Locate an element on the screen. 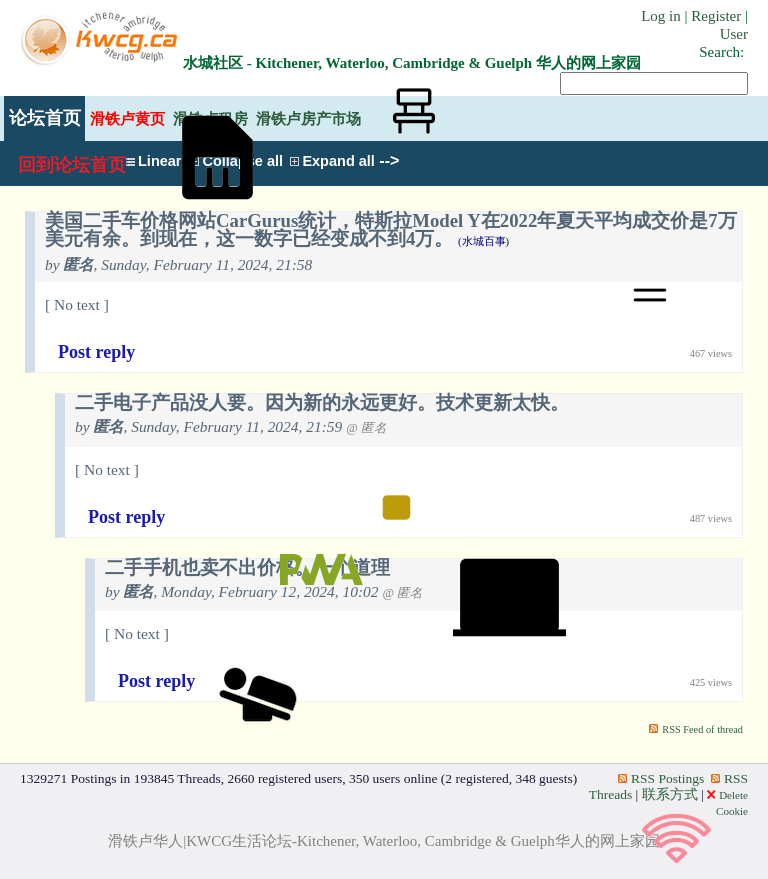  manage sim card settings is located at coordinates (217, 157).